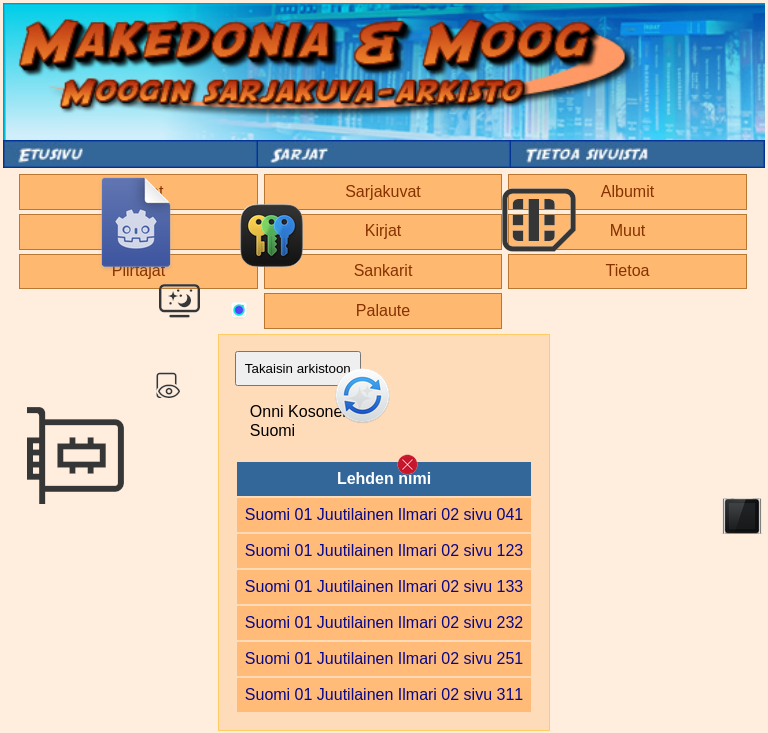 Image resolution: width=768 pixels, height=733 pixels. What do you see at coordinates (407, 464) in the screenshot?
I see `indicates a file or content that cannot be read or accessed` at bounding box center [407, 464].